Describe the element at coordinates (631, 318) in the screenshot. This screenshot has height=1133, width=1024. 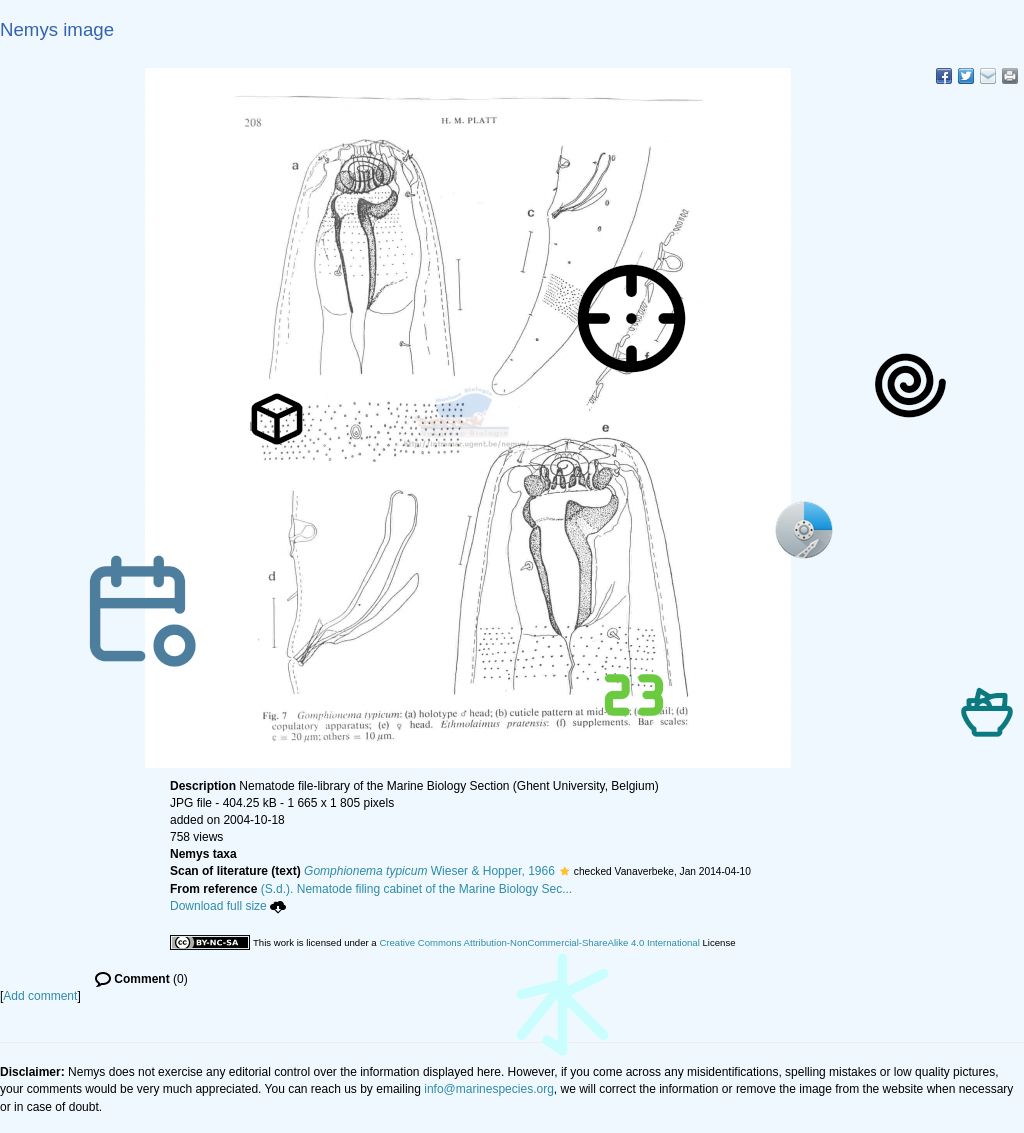
I see `focus or center the camera viewfinder` at that location.